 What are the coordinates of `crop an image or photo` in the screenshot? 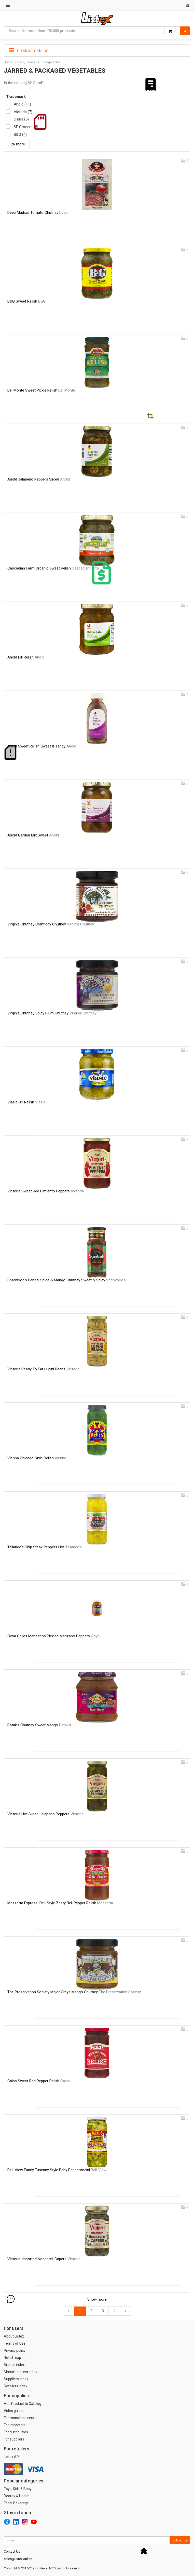 It's located at (150, 416).